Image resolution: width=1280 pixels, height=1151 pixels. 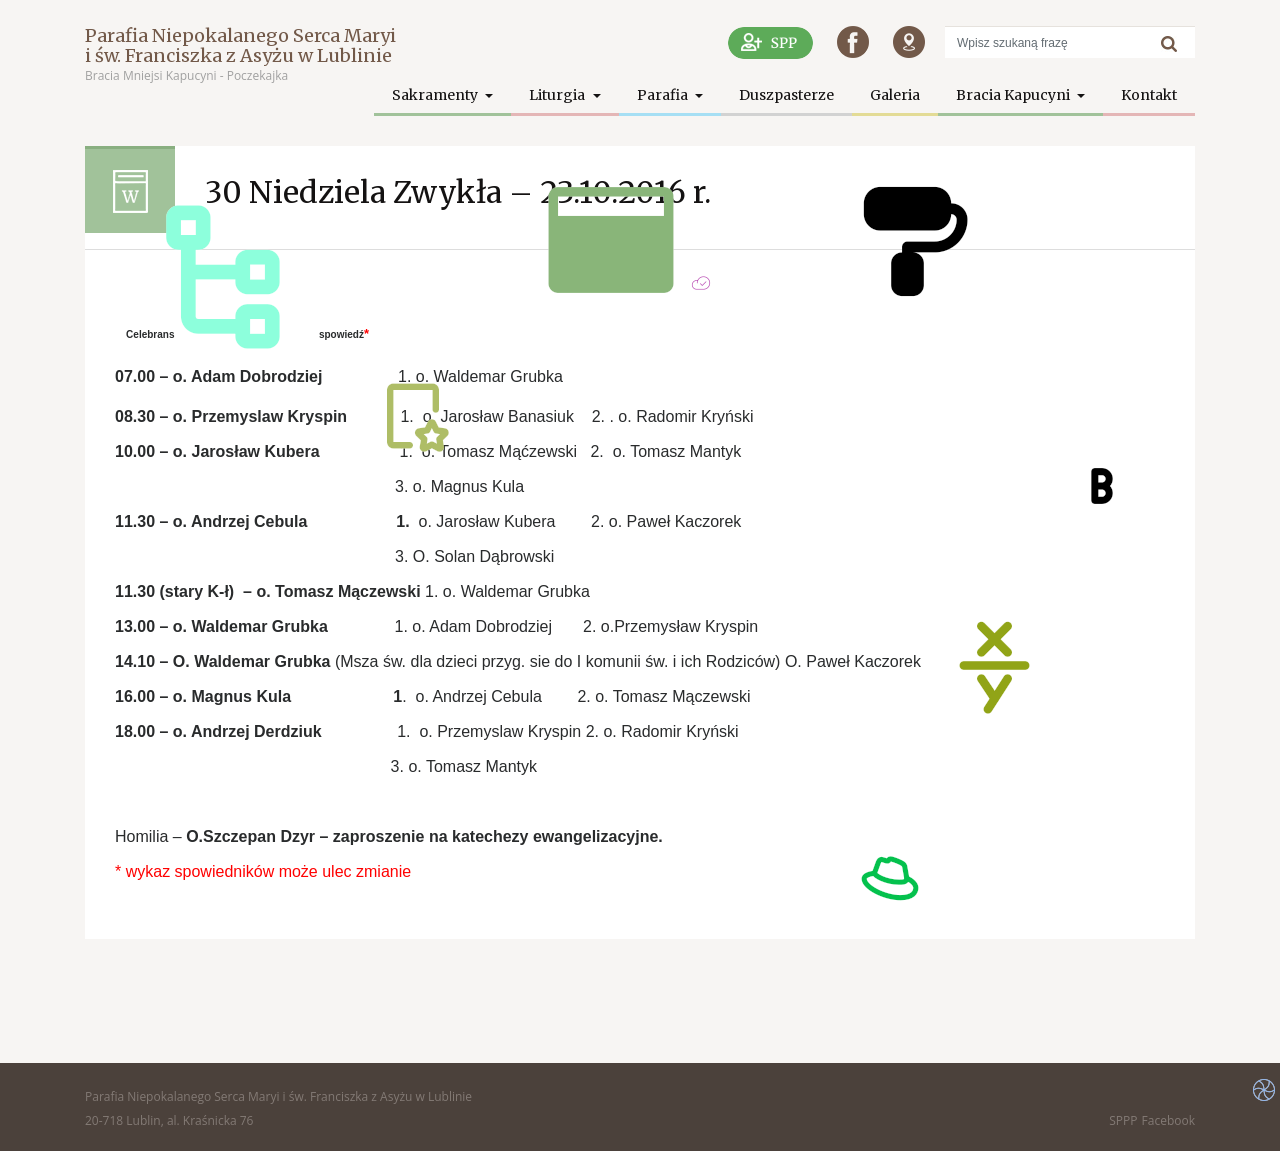 I want to click on file successfully uploaded to cloud storage, so click(x=701, y=283).